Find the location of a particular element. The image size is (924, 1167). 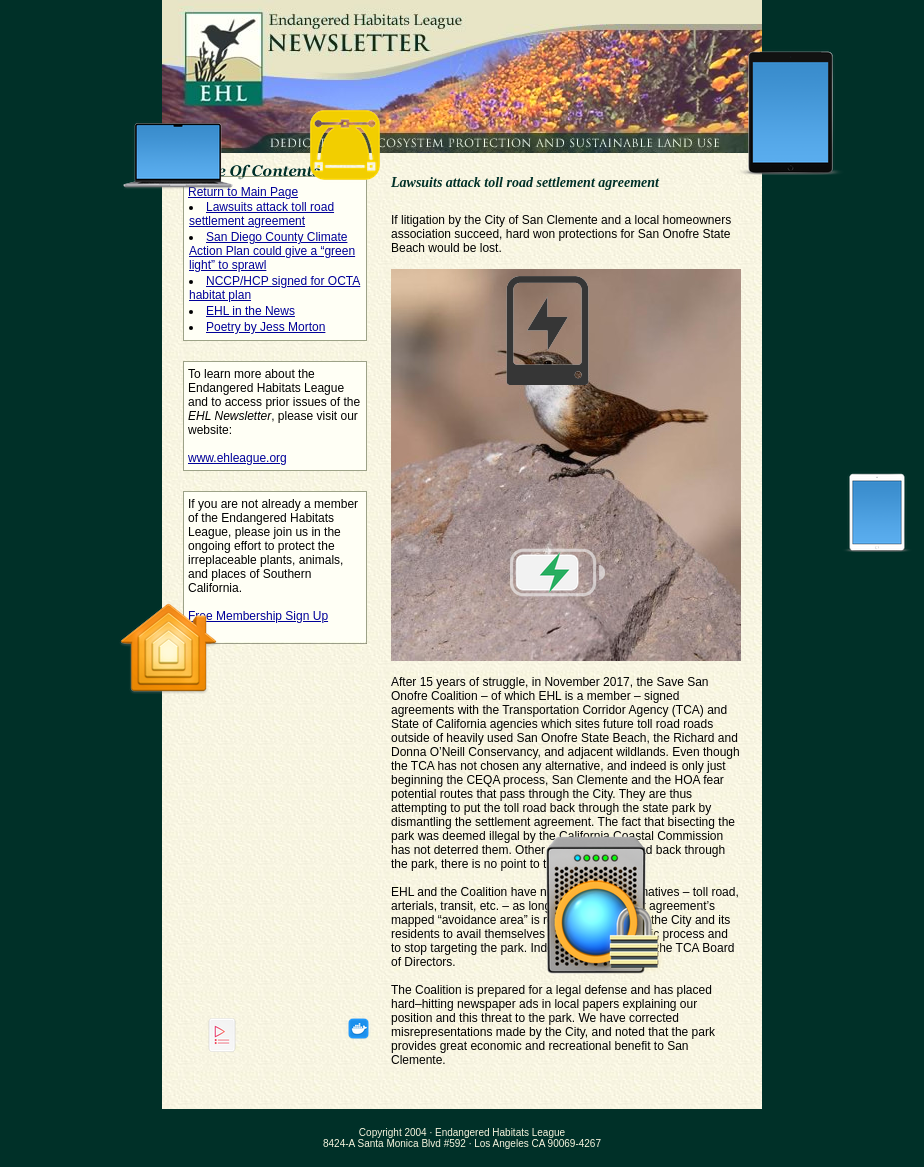

open home settings or preferences is located at coordinates (168, 647).